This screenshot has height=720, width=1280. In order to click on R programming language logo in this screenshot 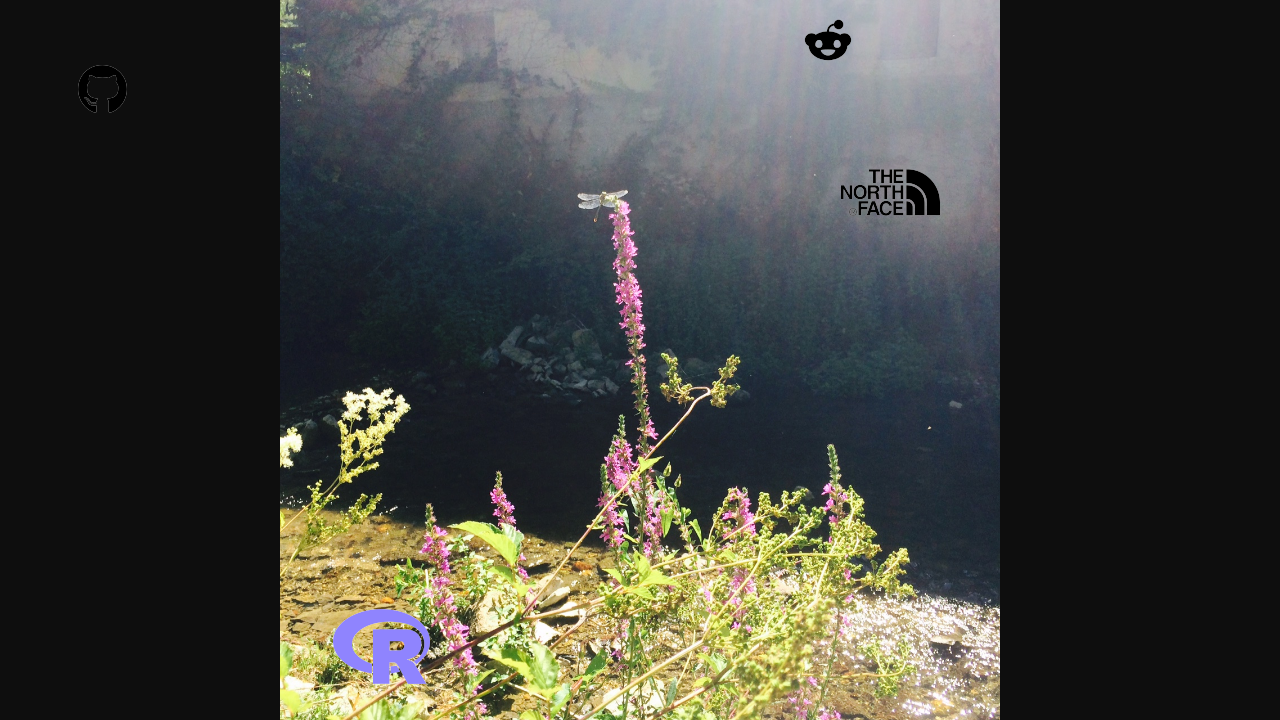, I will do `click(381, 646)`.